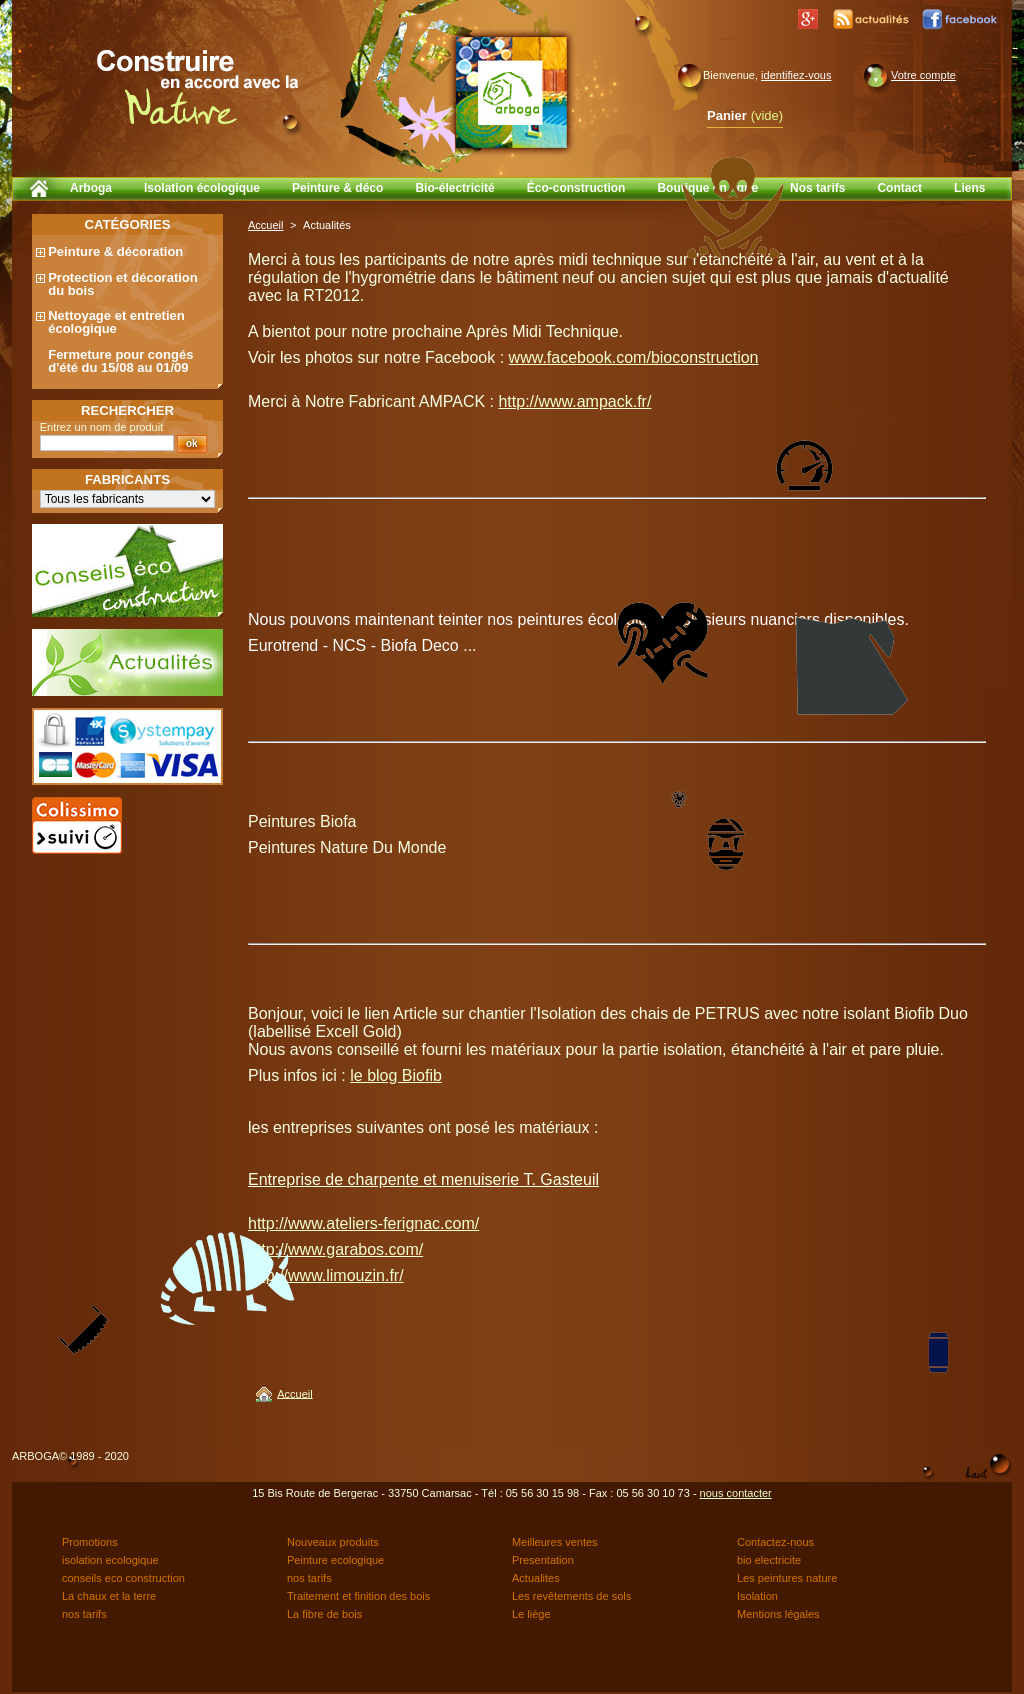 The height and width of the screenshot is (1694, 1024). Describe the element at coordinates (84, 1330) in the screenshot. I see `access woodworking or crafting tools` at that location.